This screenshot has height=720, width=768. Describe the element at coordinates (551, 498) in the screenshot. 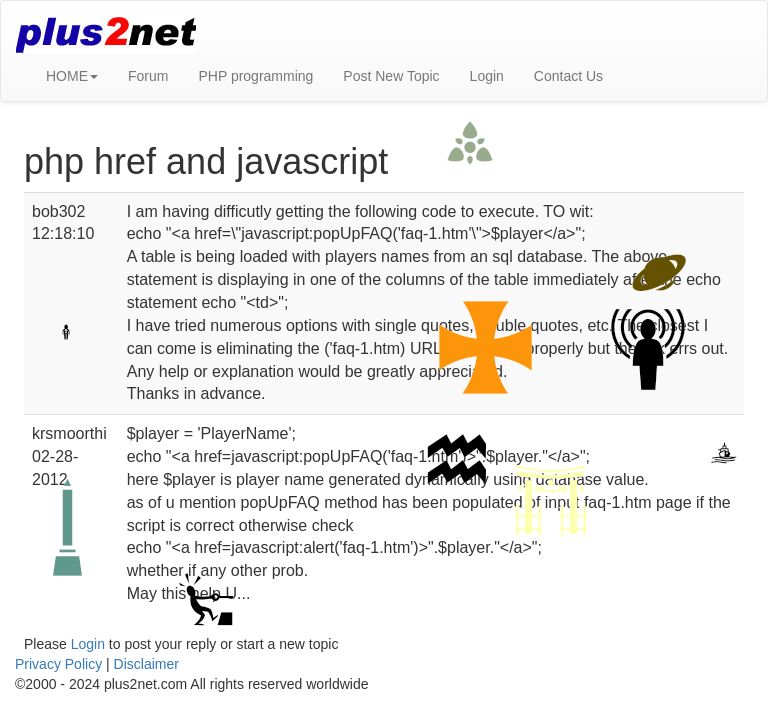

I see `access japanese cultural or religious content` at that location.